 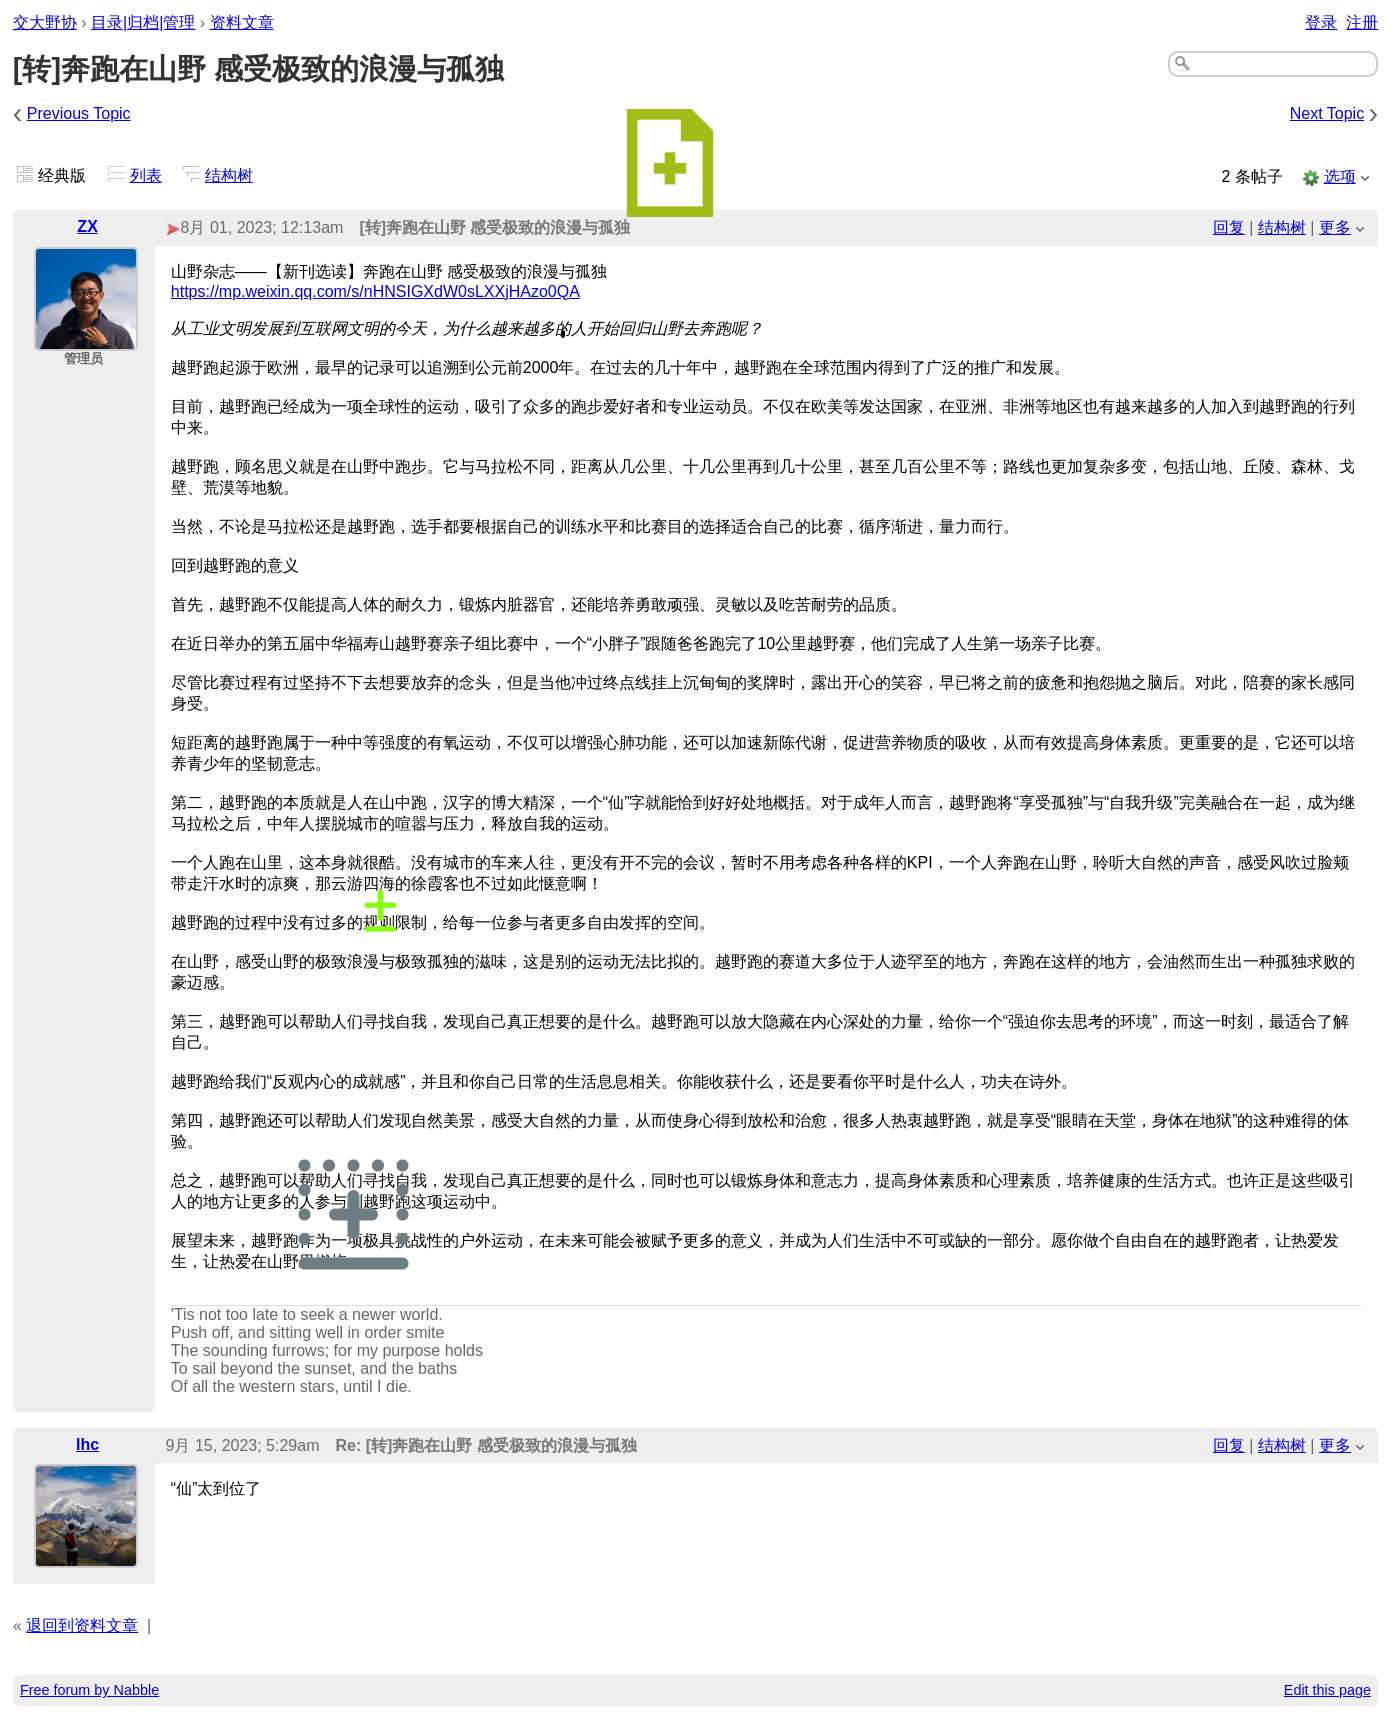 What do you see at coordinates (607, 300) in the screenshot?
I see `indicates no cellular signal available` at bounding box center [607, 300].